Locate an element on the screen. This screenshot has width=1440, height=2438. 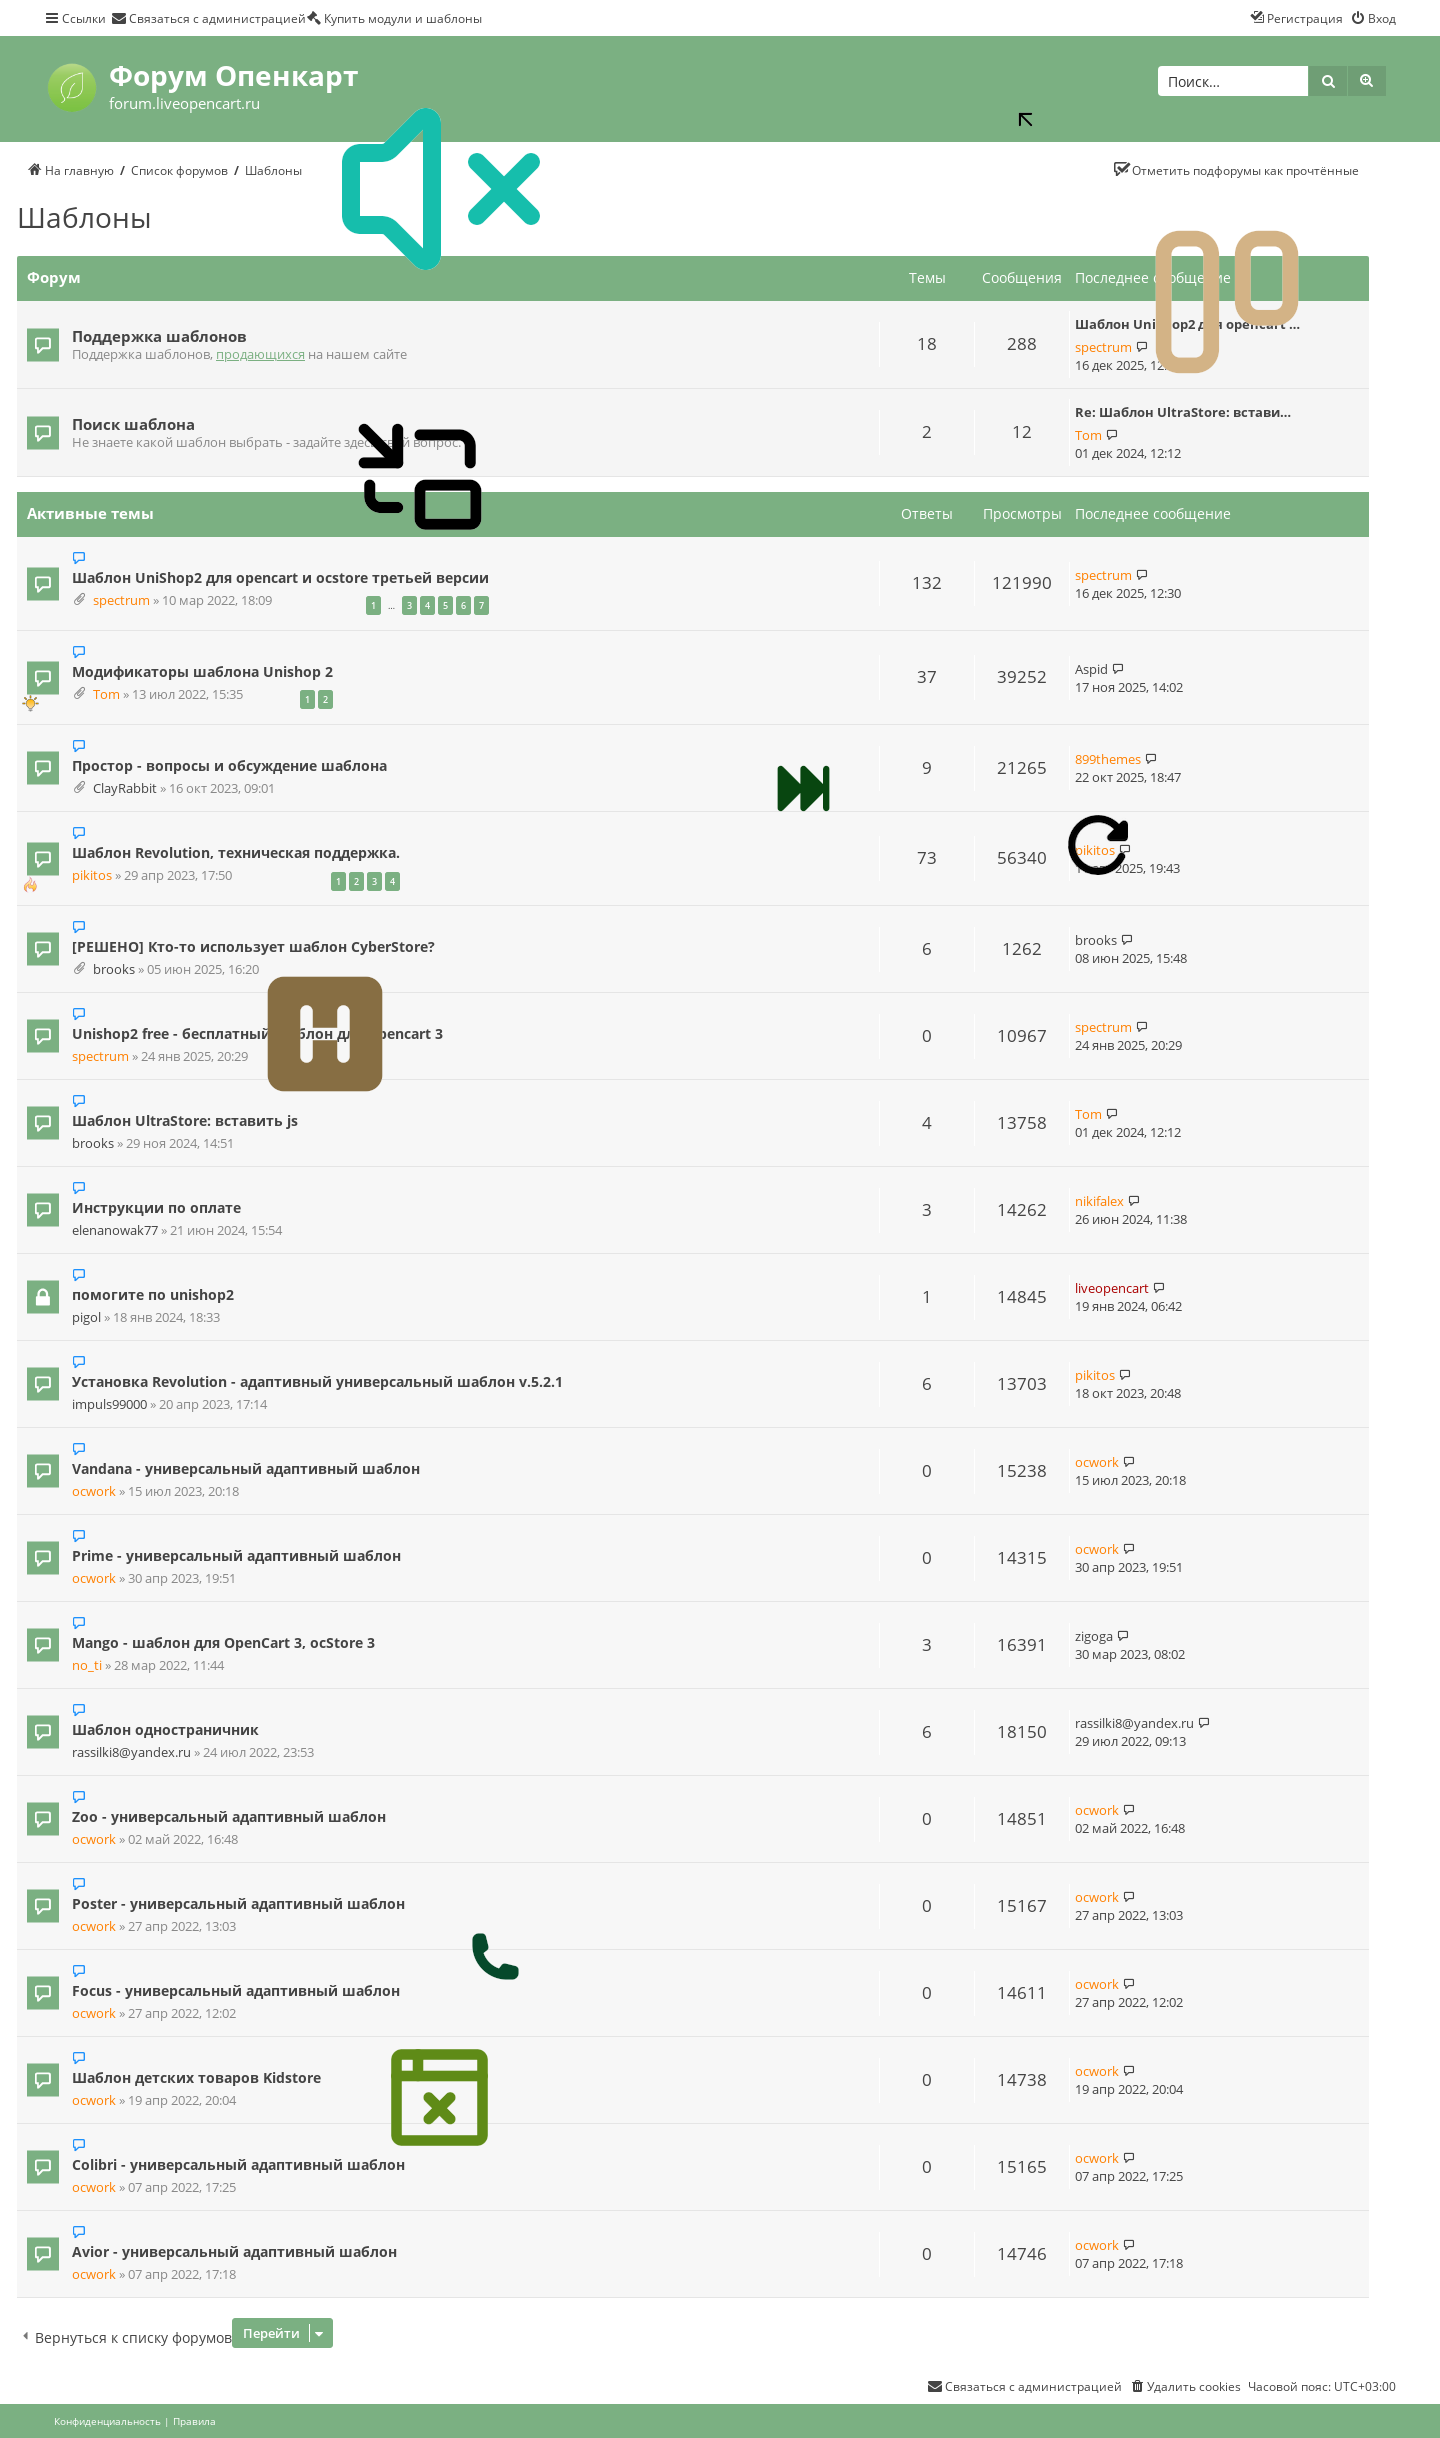
switch to card view layout is located at coordinates (1227, 302).